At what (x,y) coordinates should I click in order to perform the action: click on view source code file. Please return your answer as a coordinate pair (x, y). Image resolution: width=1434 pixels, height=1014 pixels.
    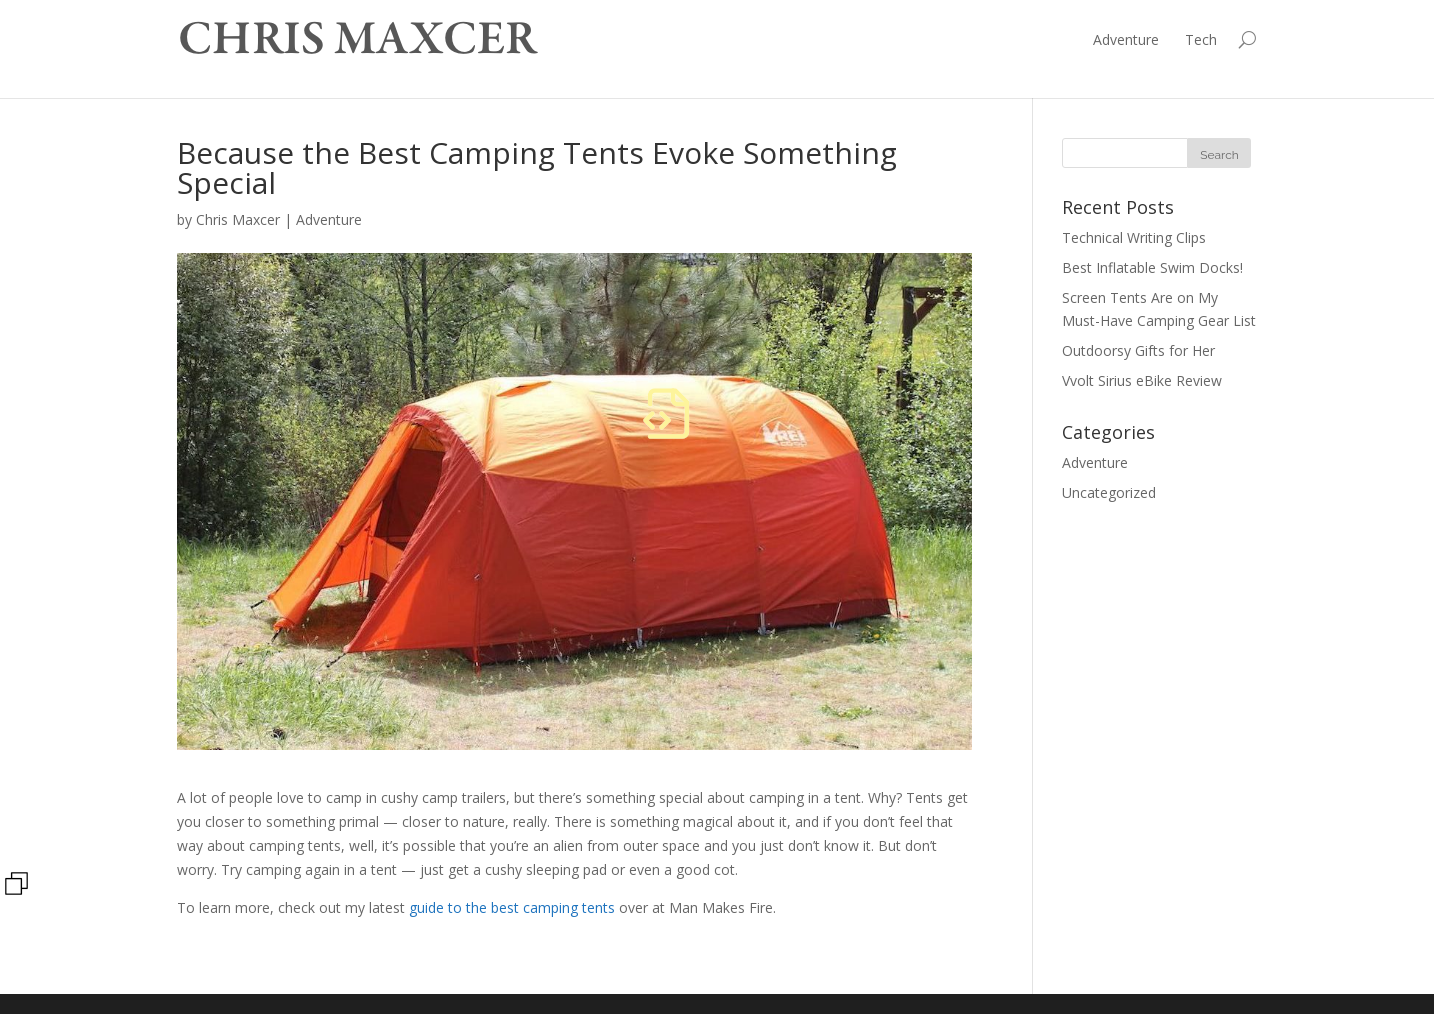
    Looking at the image, I should click on (668, 413).